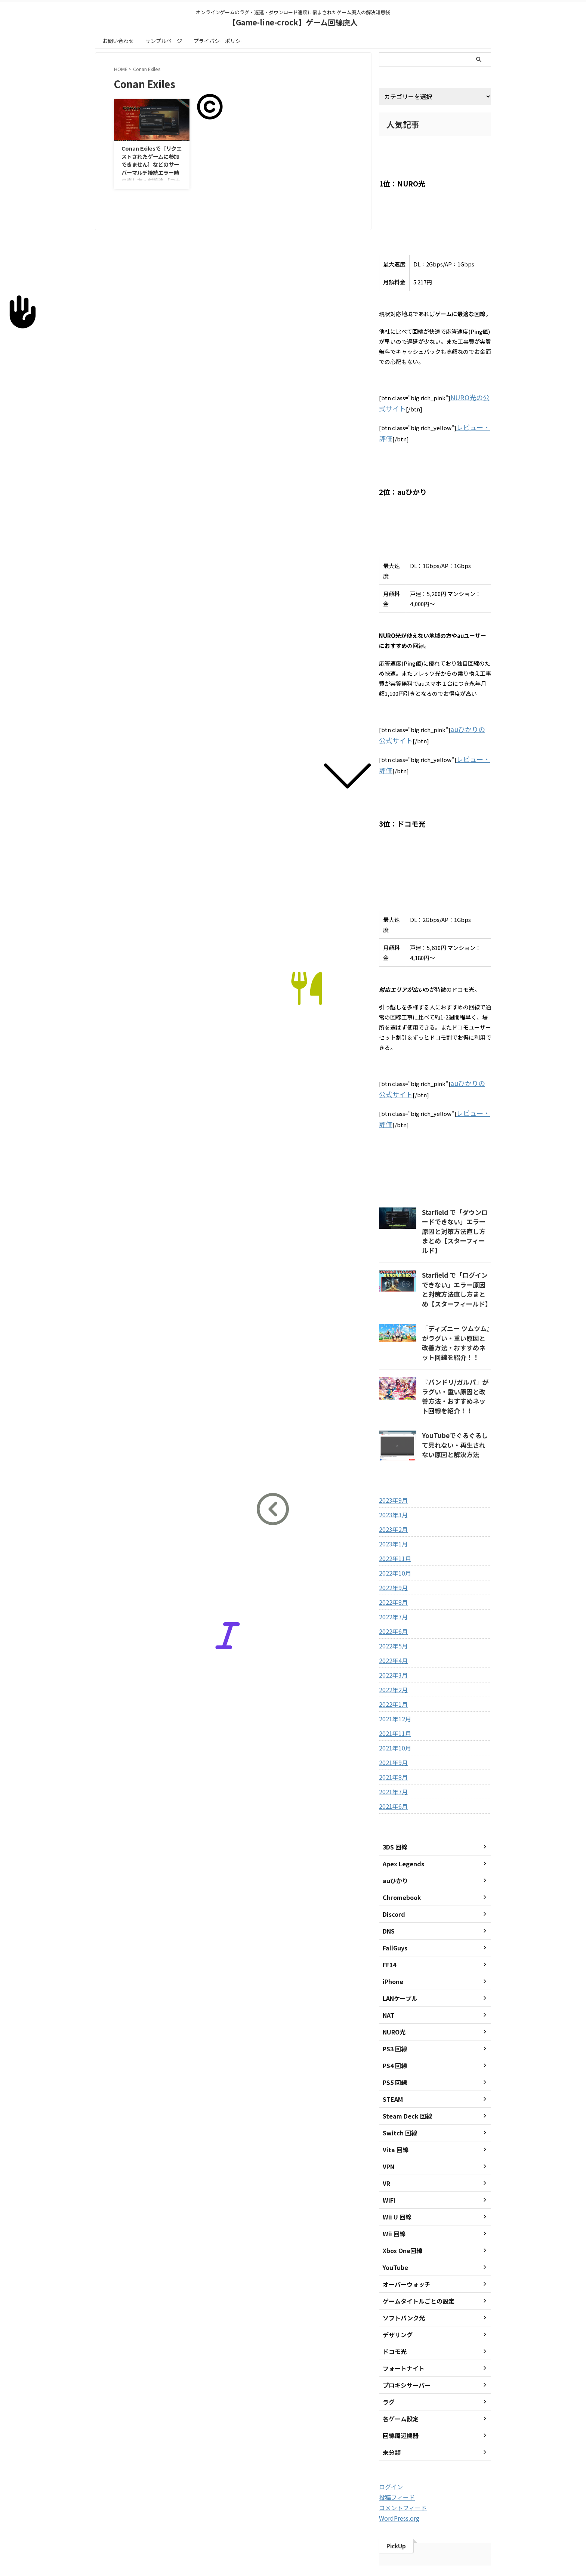 The height and width of the screenshot is (2576, 586). What do you see at coordinates (273, 1509) in the screenshot?
I see `go back to the previous screen` at bounding box center [273, 1509].